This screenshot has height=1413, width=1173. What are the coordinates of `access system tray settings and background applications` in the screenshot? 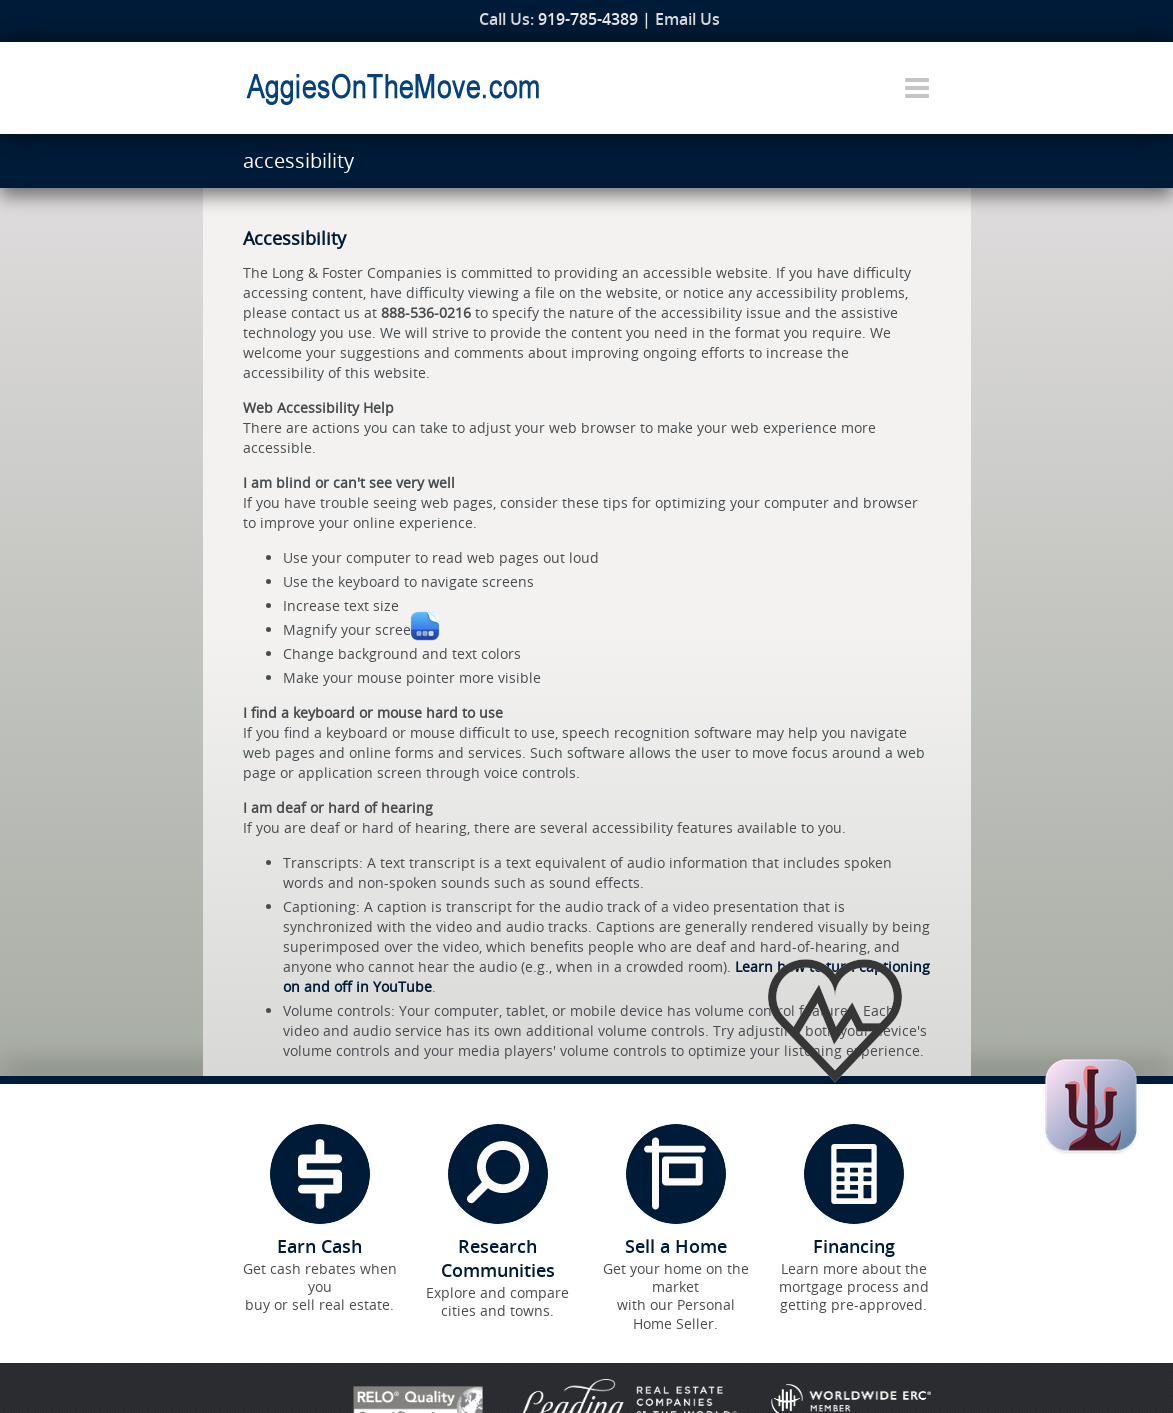 It's located at (425, 626).